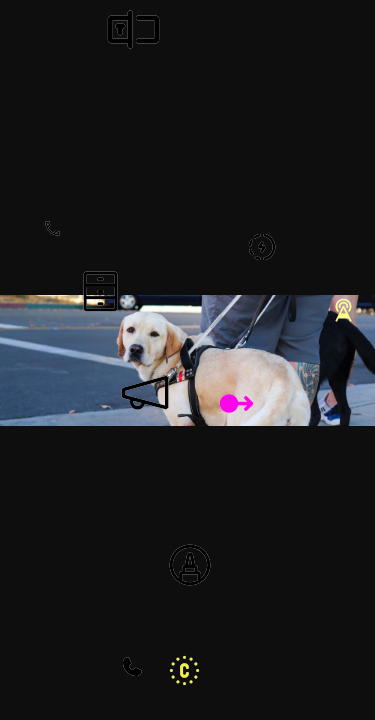 The width and height of the screenshot is (375, 720). Describe the element at coordinates (133, 29) in the screenshot. I see `enter or edit text in a form field` at that location.